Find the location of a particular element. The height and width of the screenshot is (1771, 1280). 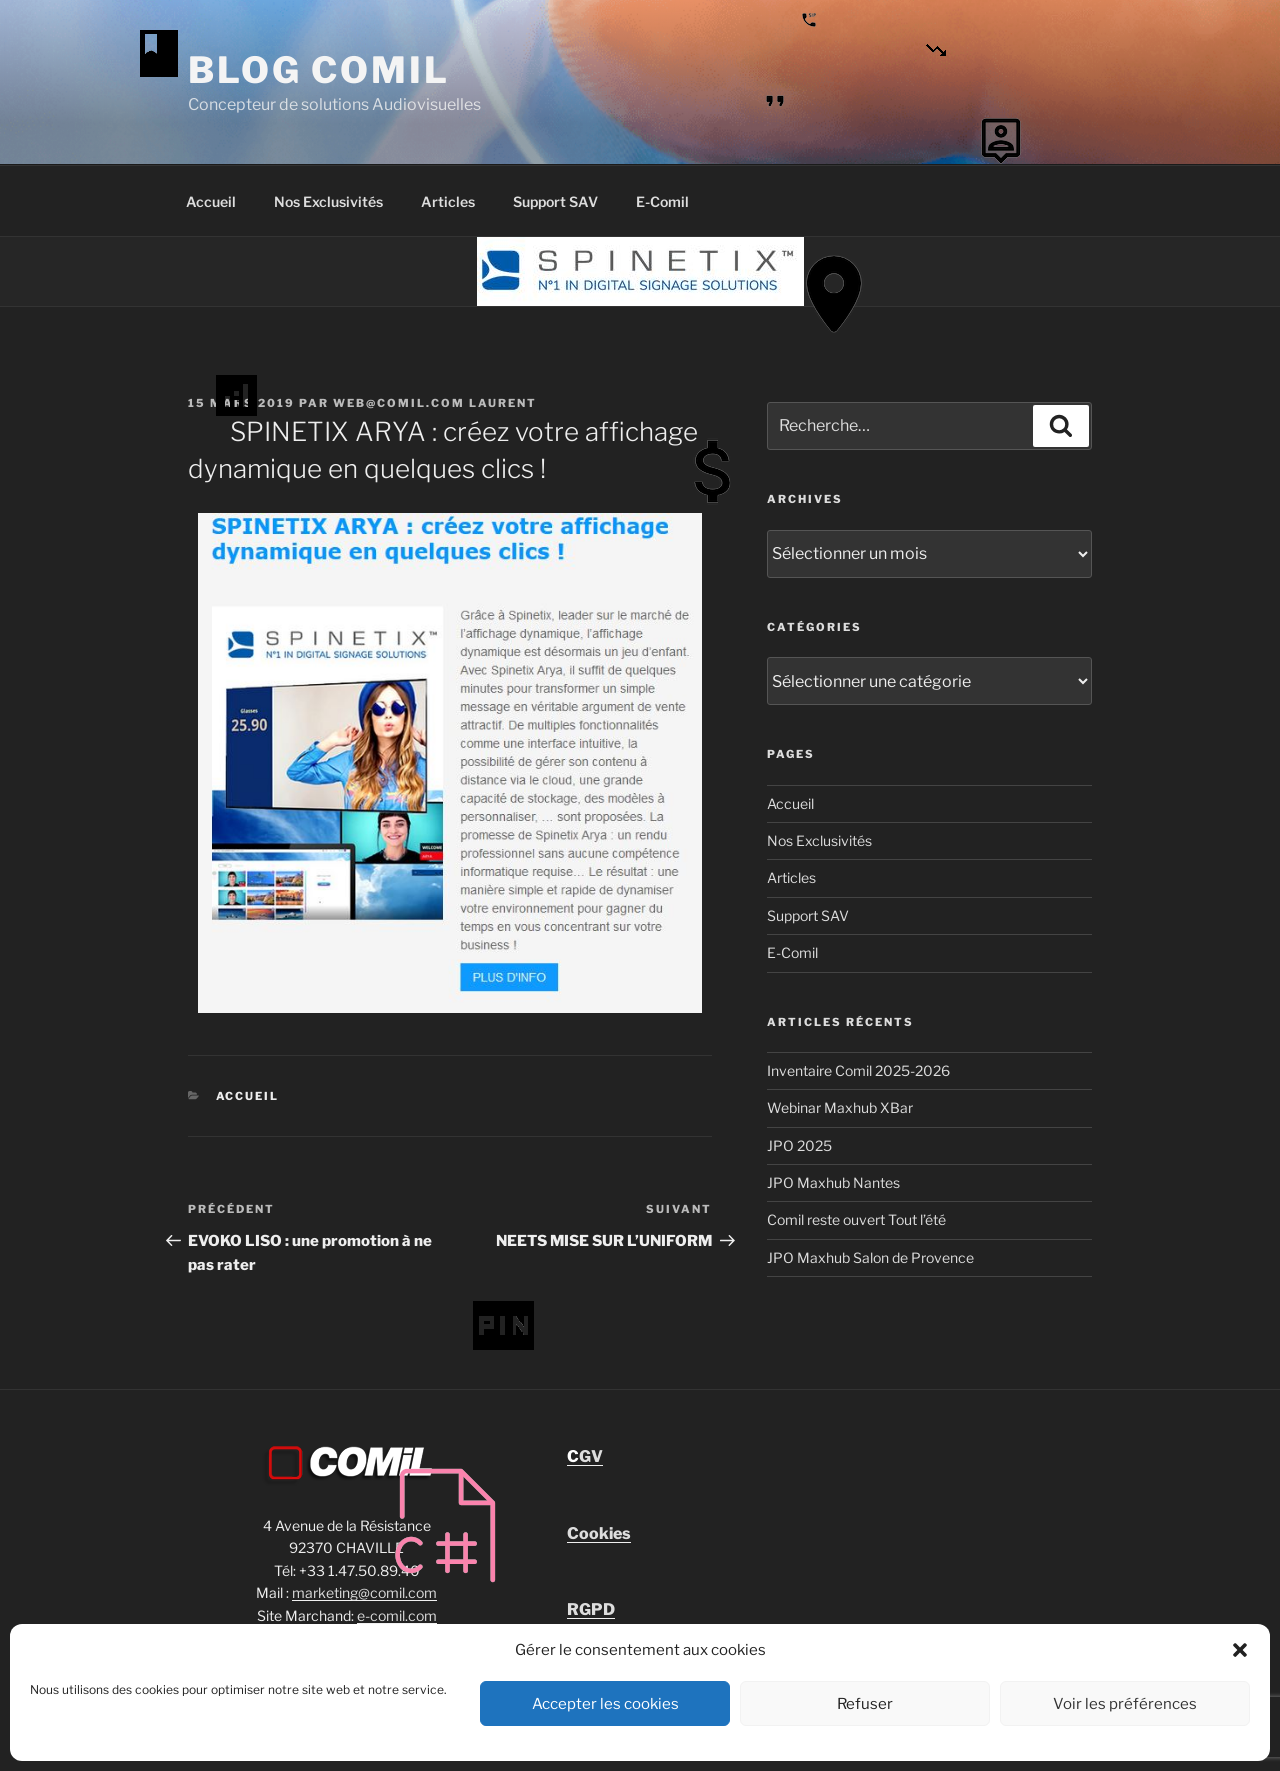

insert a block quote is located at coordinates (775, 101).